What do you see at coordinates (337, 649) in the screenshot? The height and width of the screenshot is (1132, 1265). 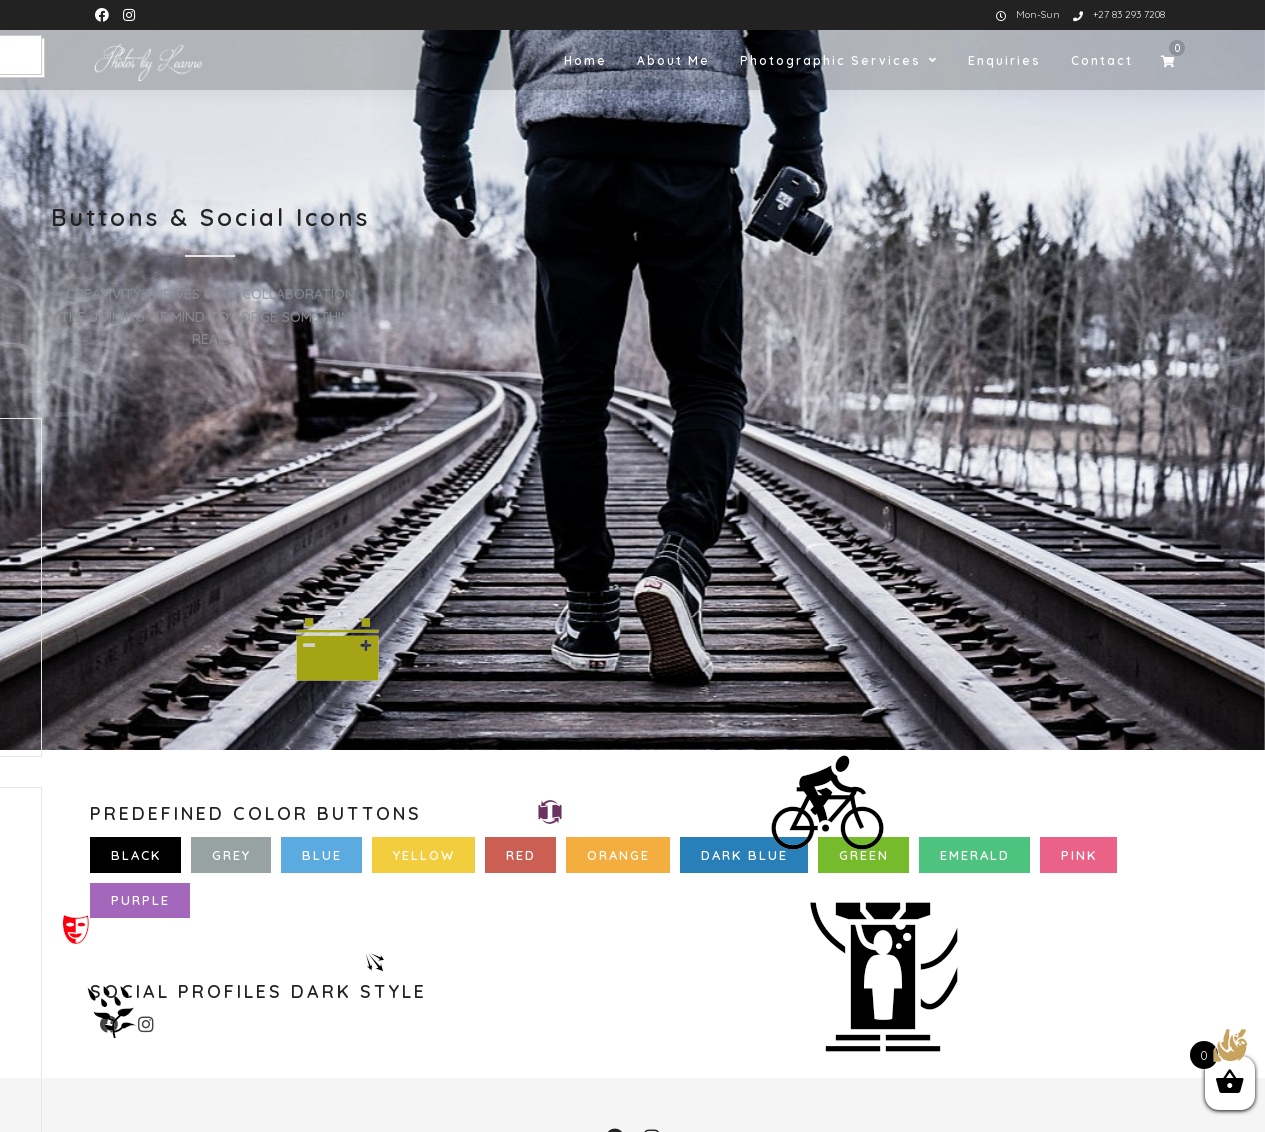 I see `view vehicle battery status` at bounding box center [337, 649].